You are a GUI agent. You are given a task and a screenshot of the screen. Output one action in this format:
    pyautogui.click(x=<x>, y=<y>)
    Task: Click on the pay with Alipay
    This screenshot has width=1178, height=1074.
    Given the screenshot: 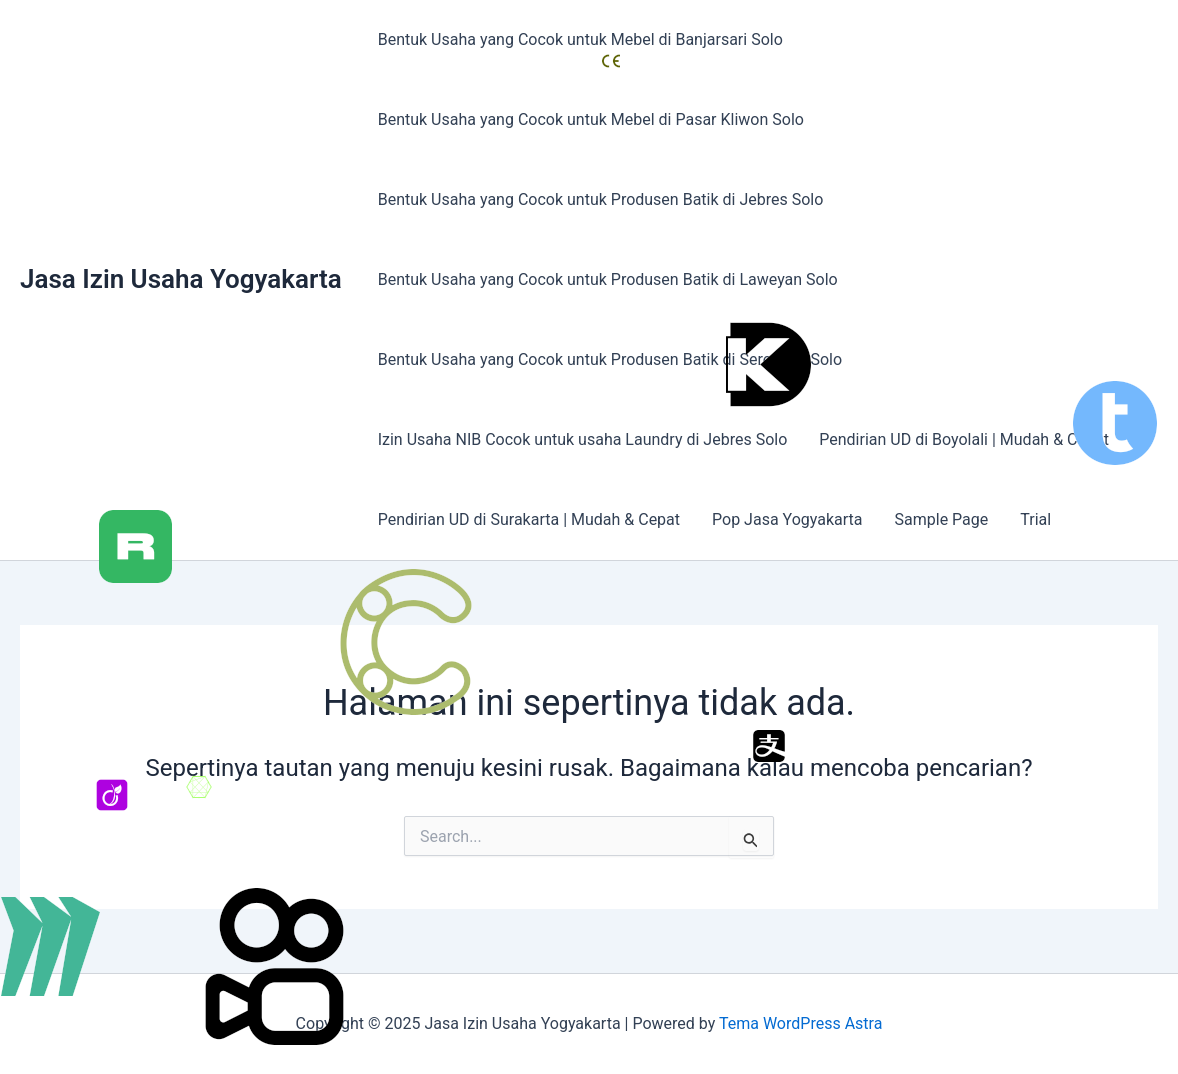 What is the action you would take?
    pyautogui.click(x=769, y=746)
    